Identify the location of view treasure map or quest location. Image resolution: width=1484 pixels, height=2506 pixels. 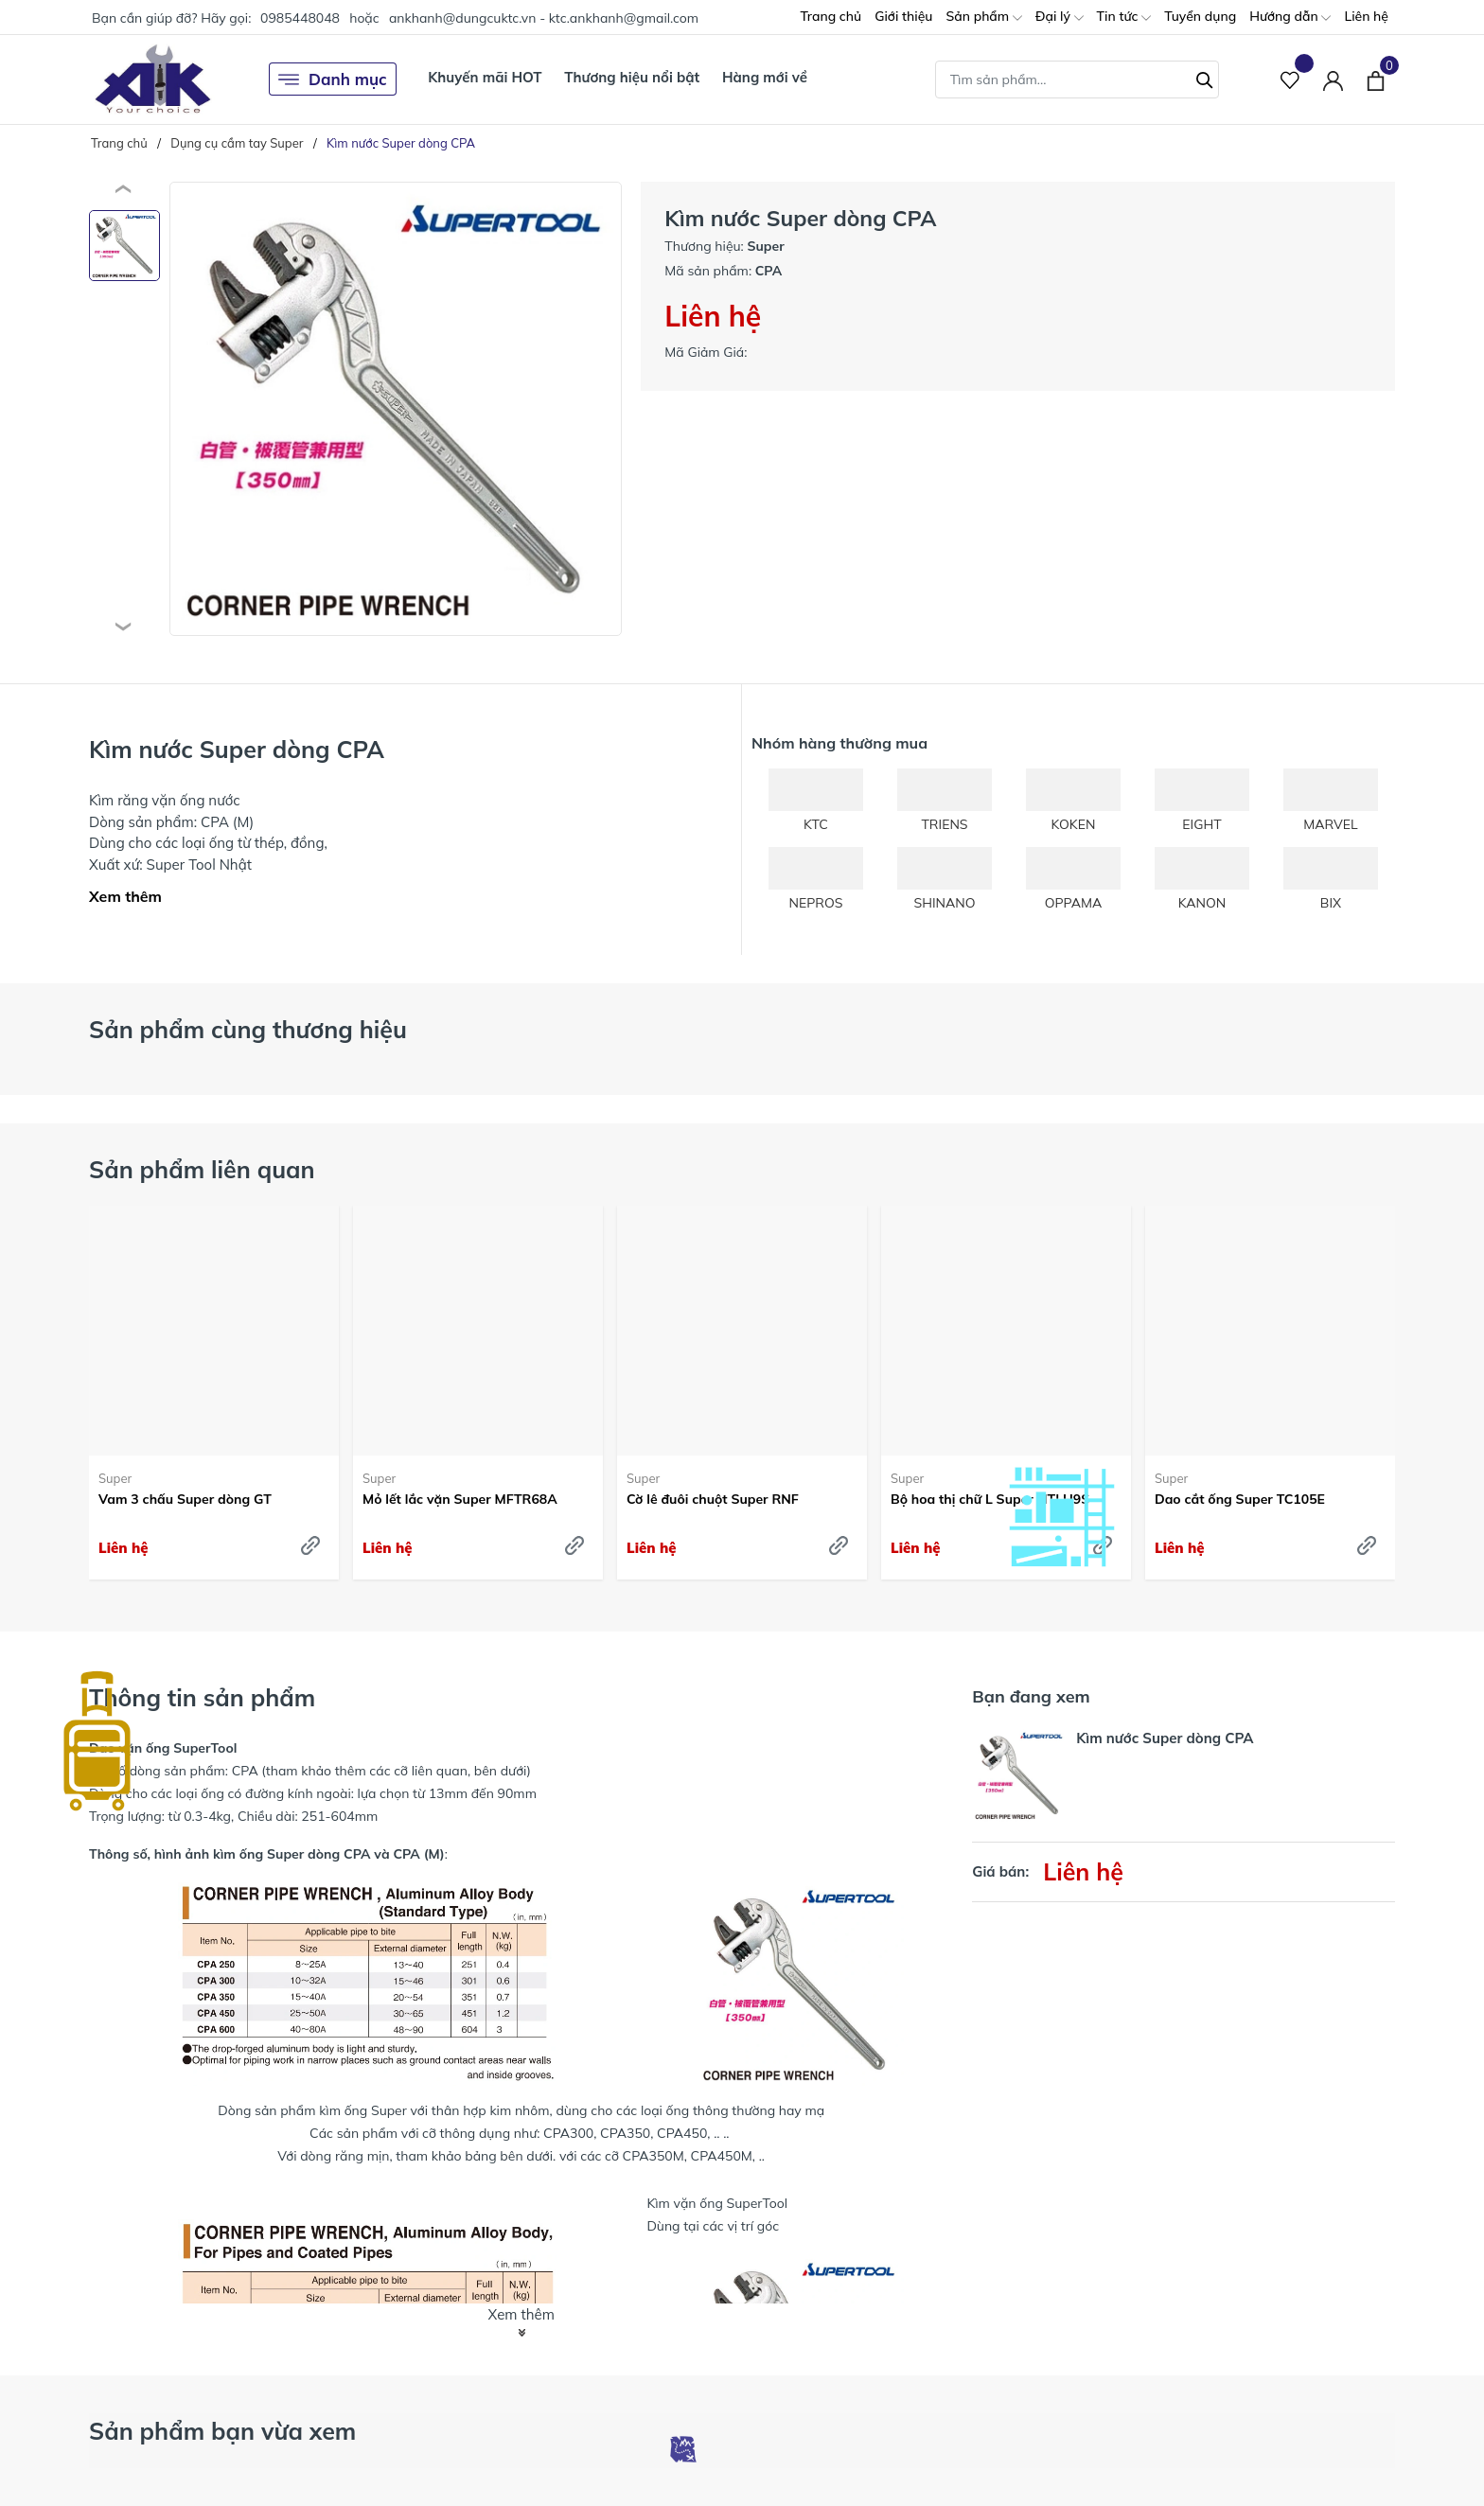
(683, 2449).